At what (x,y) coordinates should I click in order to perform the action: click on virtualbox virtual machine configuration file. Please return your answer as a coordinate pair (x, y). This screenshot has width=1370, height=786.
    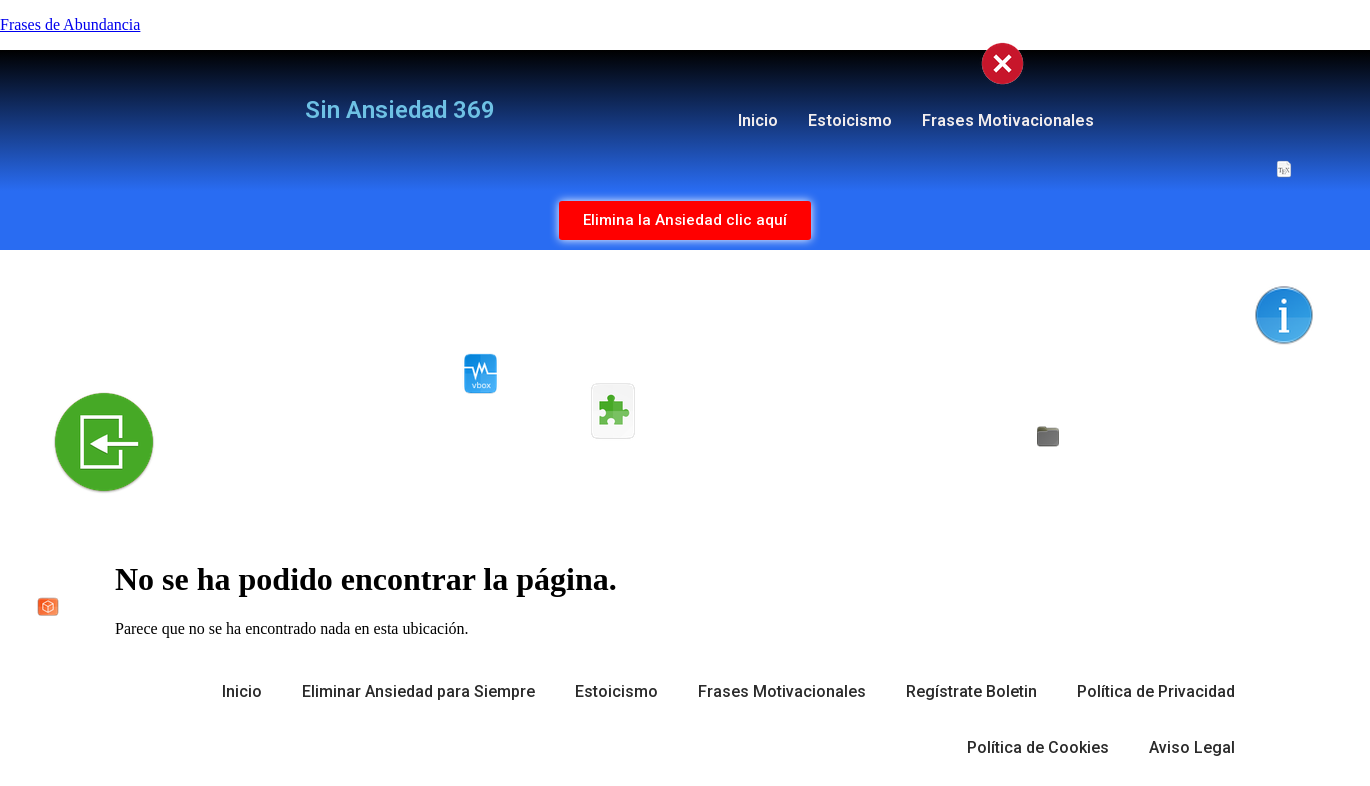
    Looking at the image, I should click on (480, 373).